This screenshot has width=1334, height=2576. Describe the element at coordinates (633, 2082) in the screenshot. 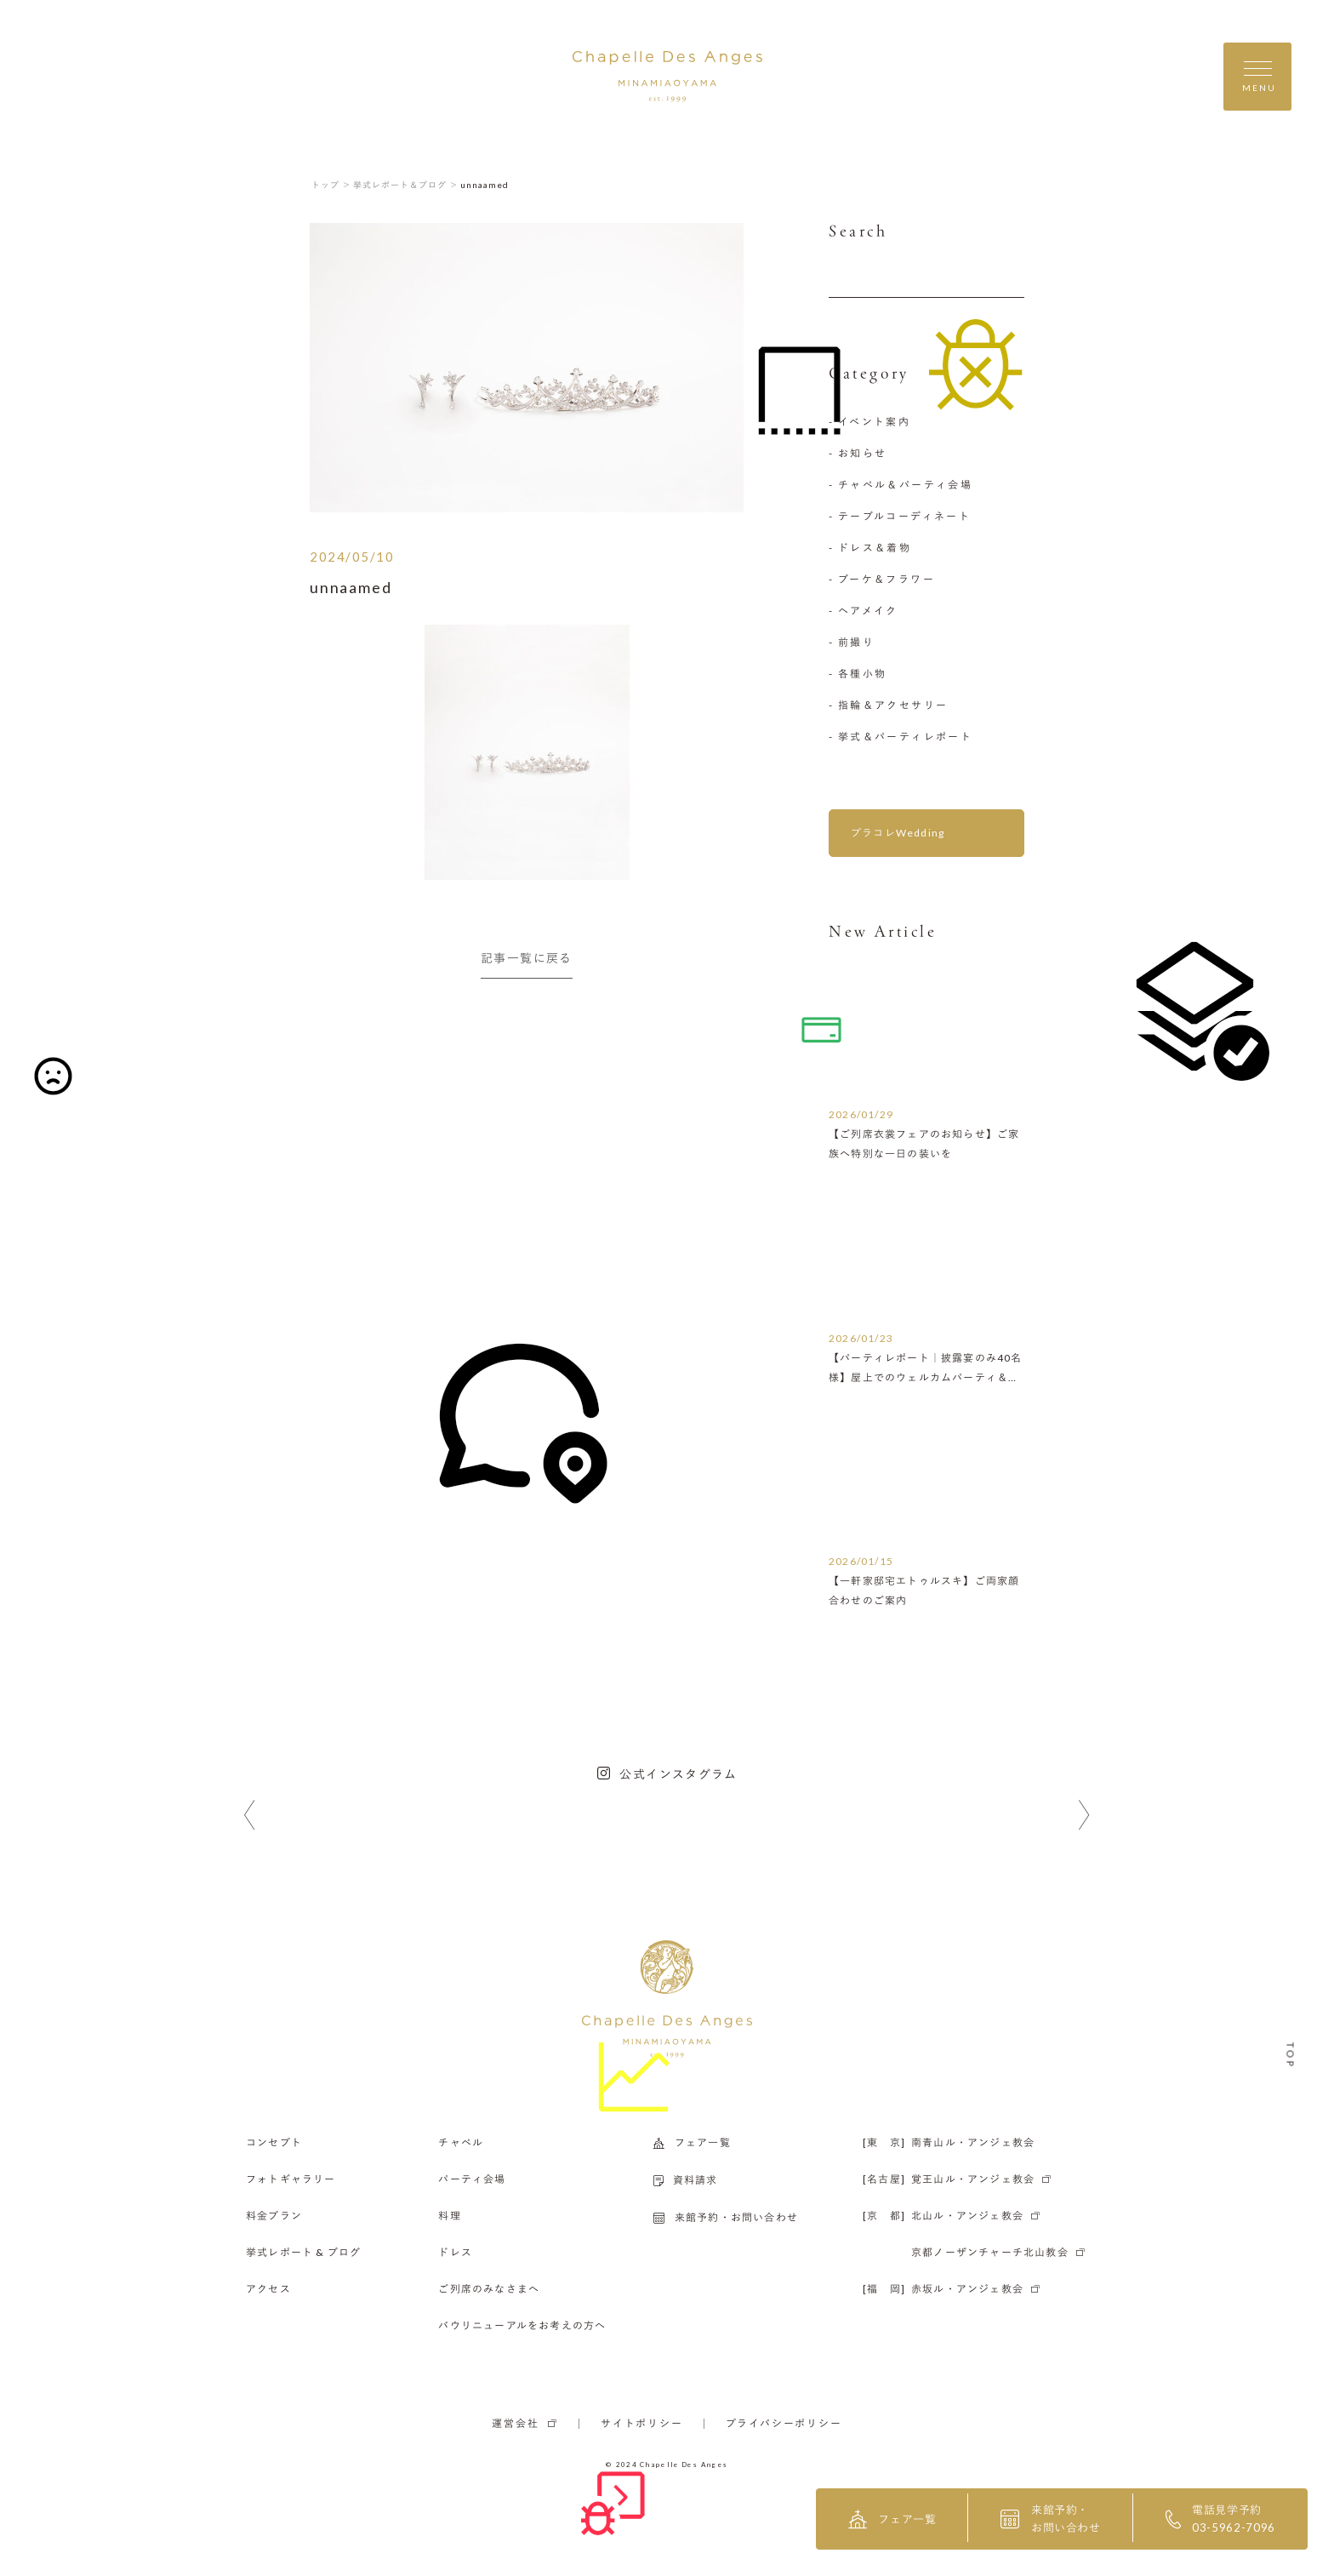

I see `view analytics or performance metrics` at that location.